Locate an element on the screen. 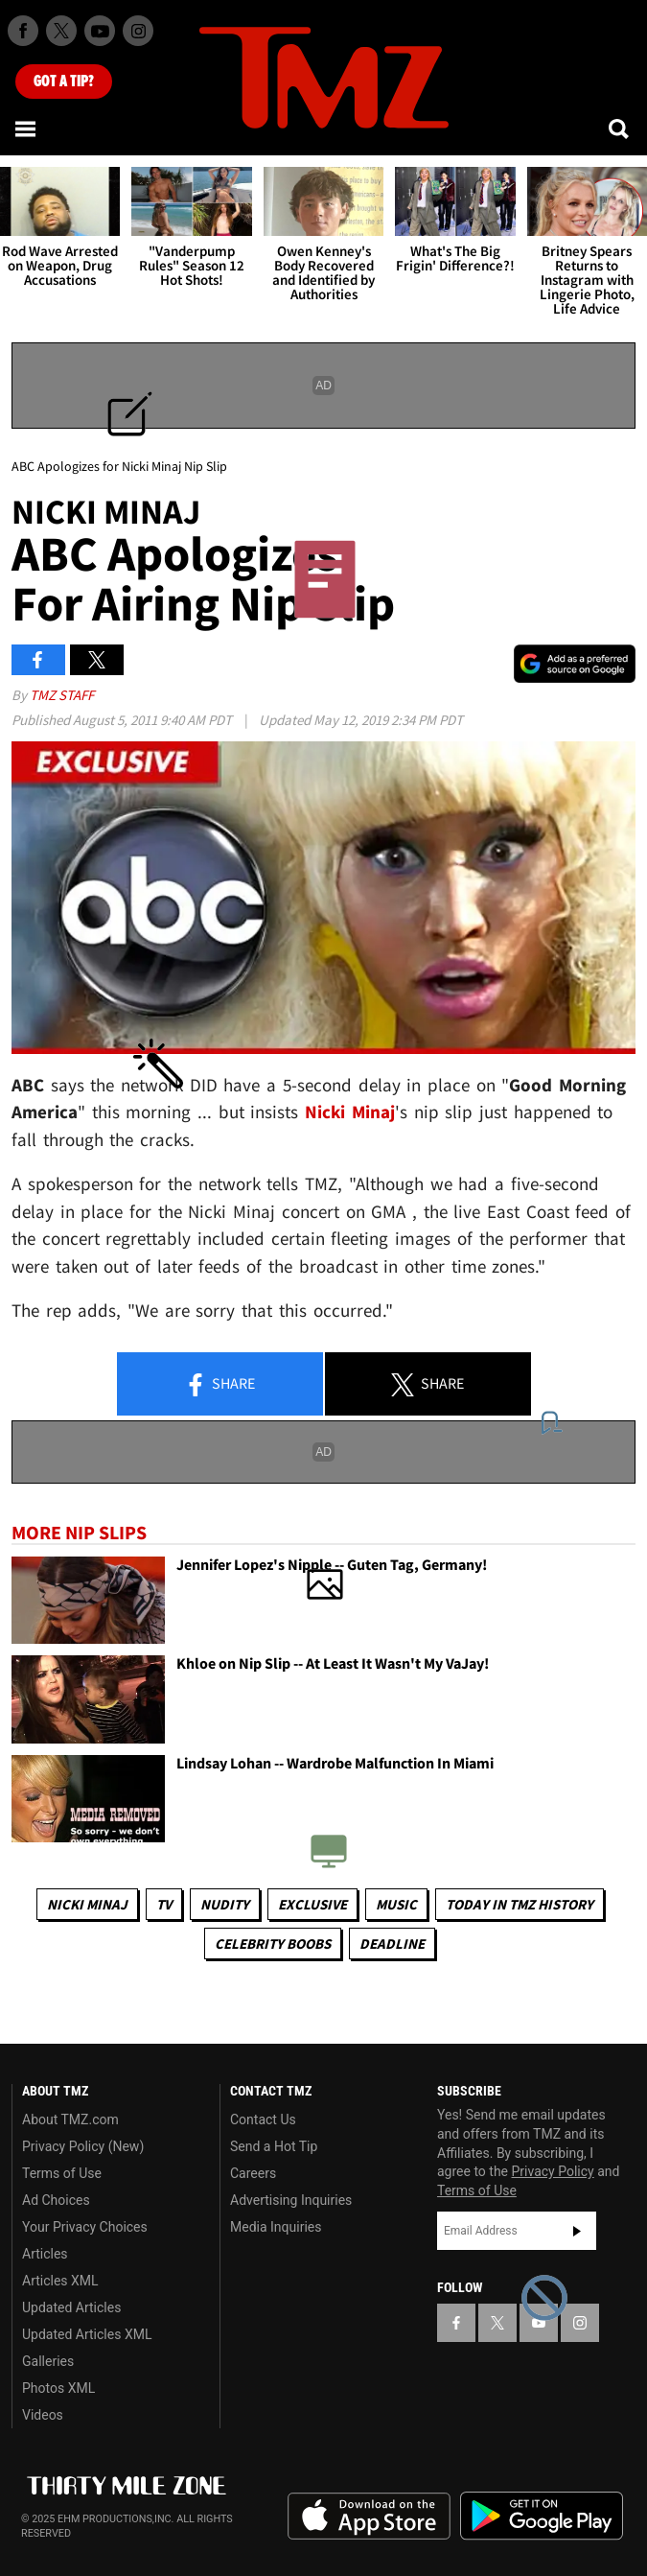  view or open an image file is located at coordinates (325, 1584).